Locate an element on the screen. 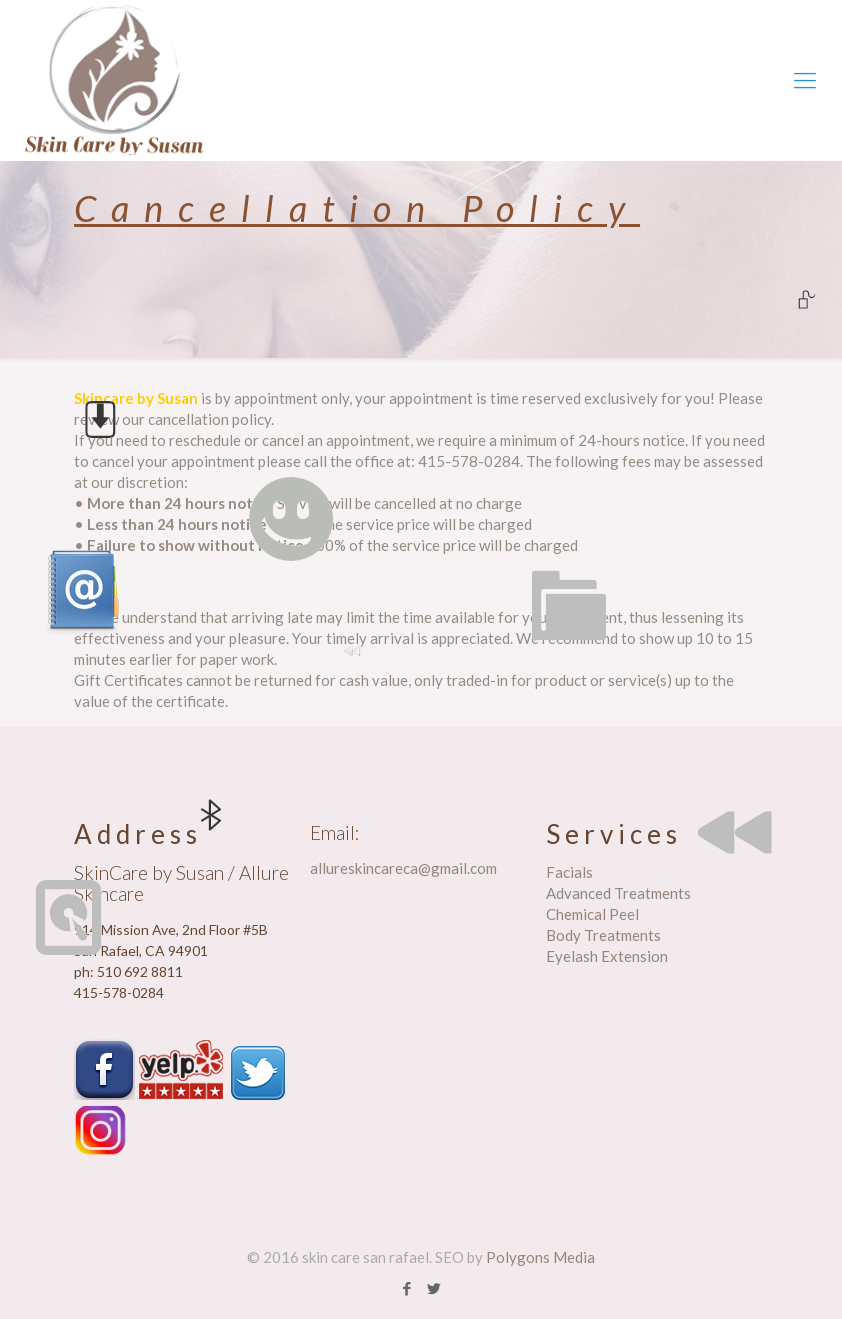 This screenshot has width=842, height=1319. open folder or directory is located at coordinates (569, 603).